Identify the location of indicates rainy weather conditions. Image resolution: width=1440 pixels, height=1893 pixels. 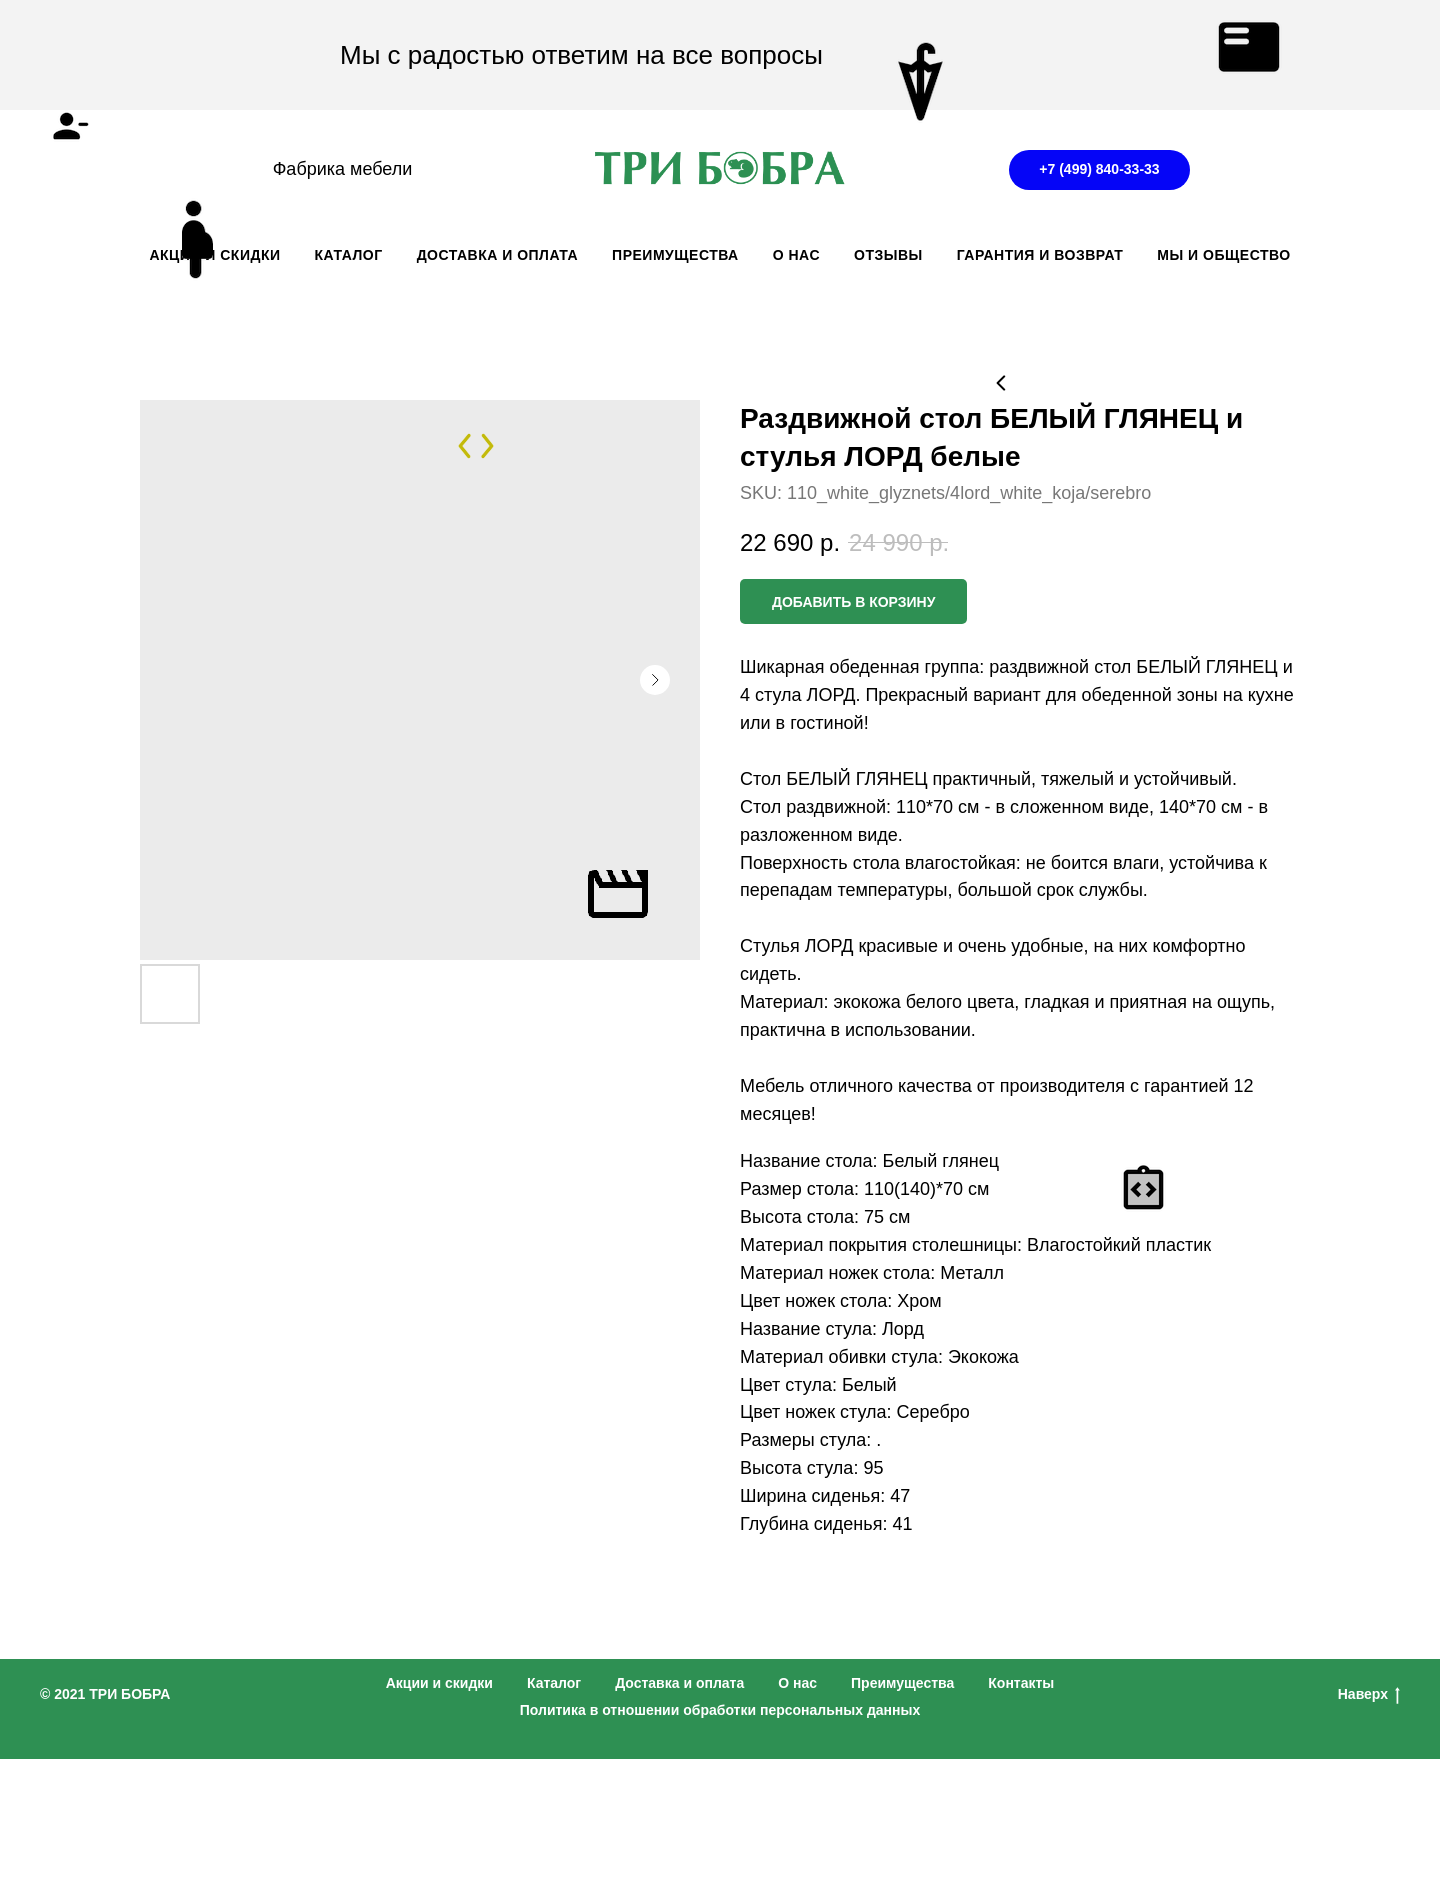
(920, 83).